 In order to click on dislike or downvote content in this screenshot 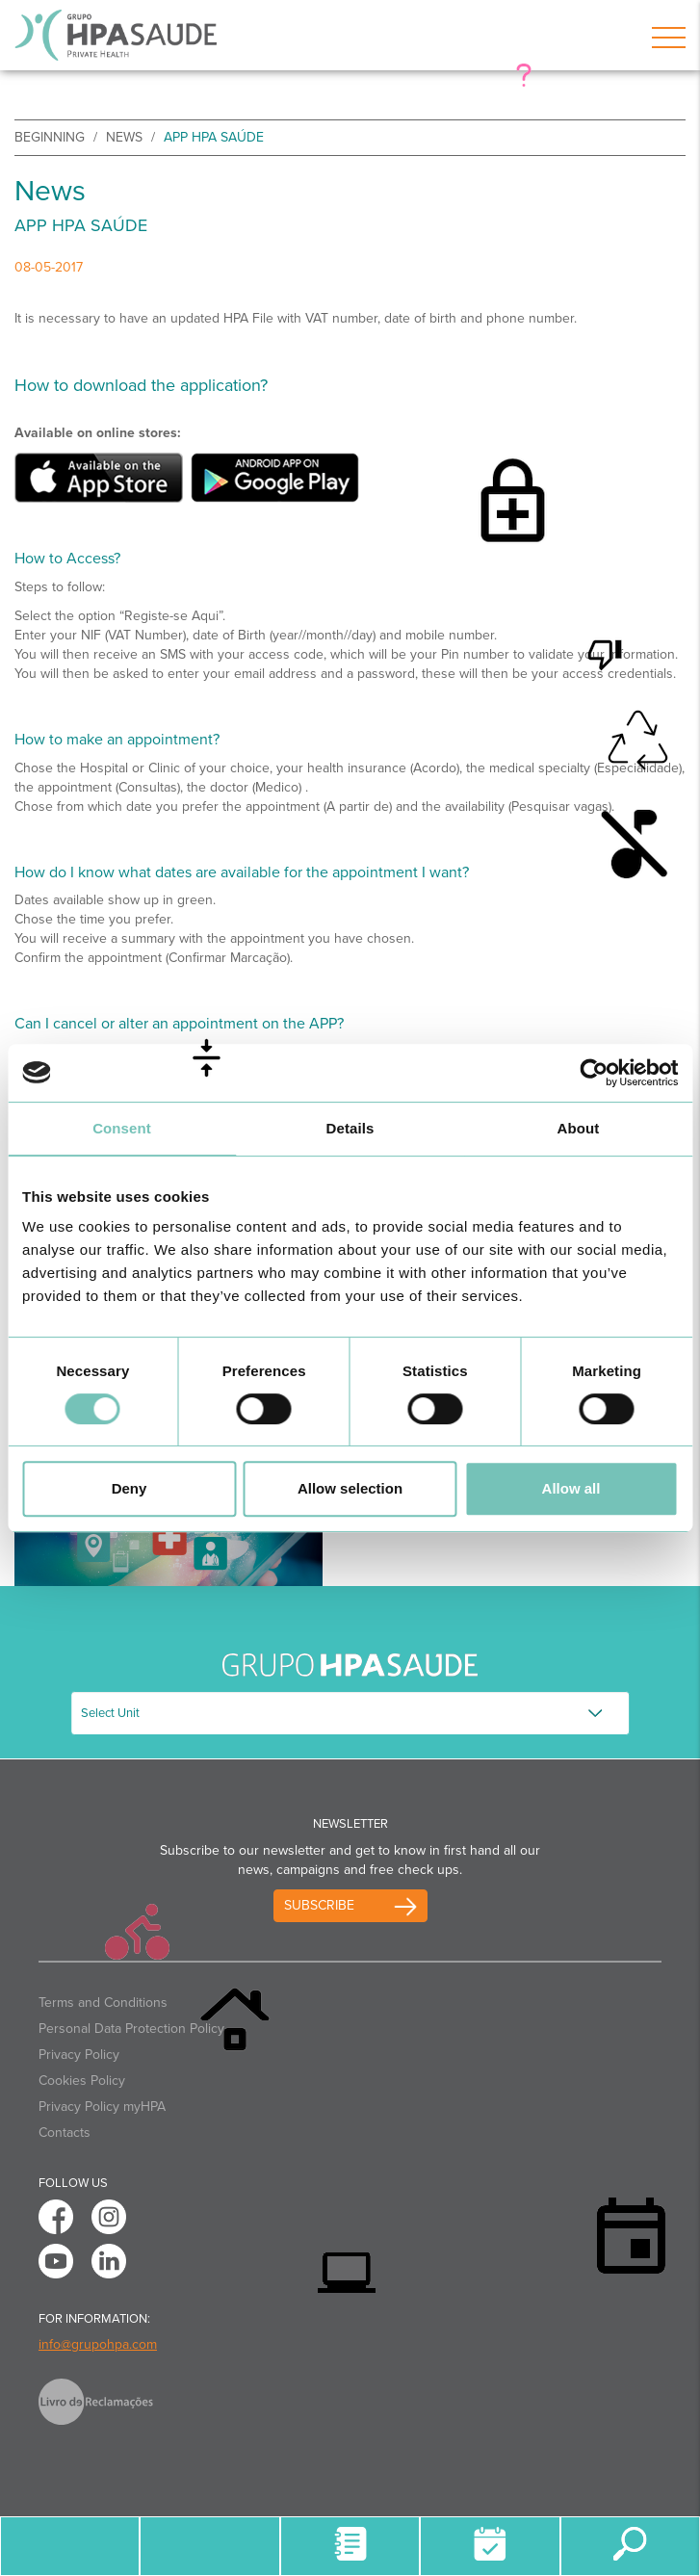, I will do `click(605, 654)`.